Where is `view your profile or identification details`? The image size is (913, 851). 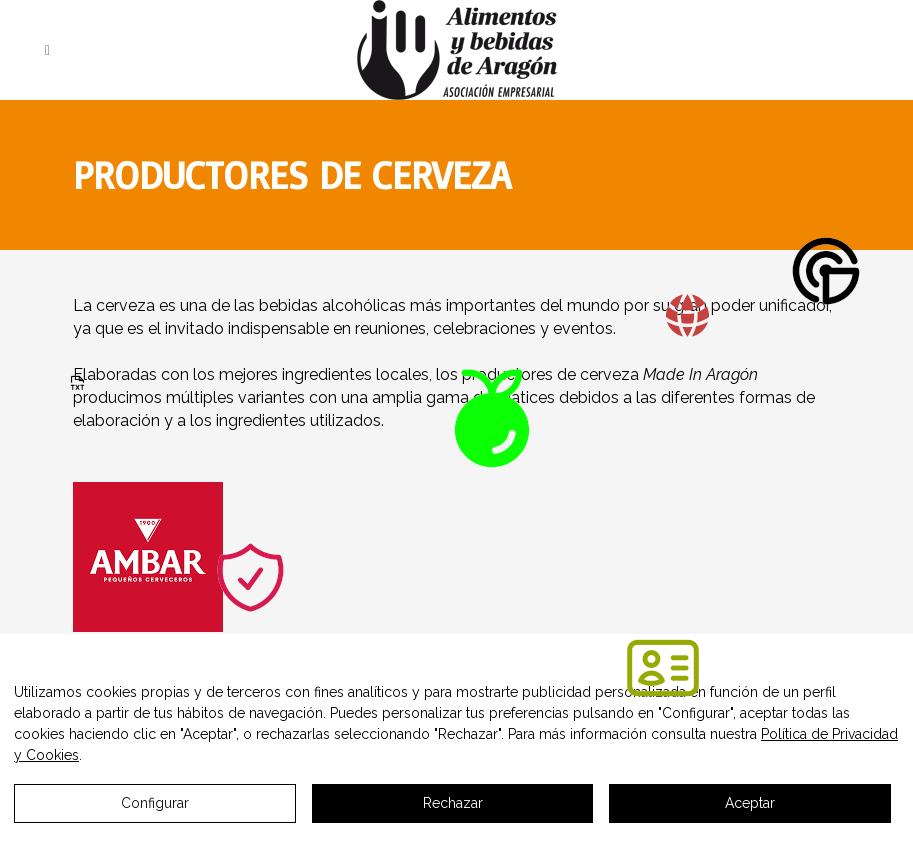
view your profile or identification details is located at coordinates (663, 668).